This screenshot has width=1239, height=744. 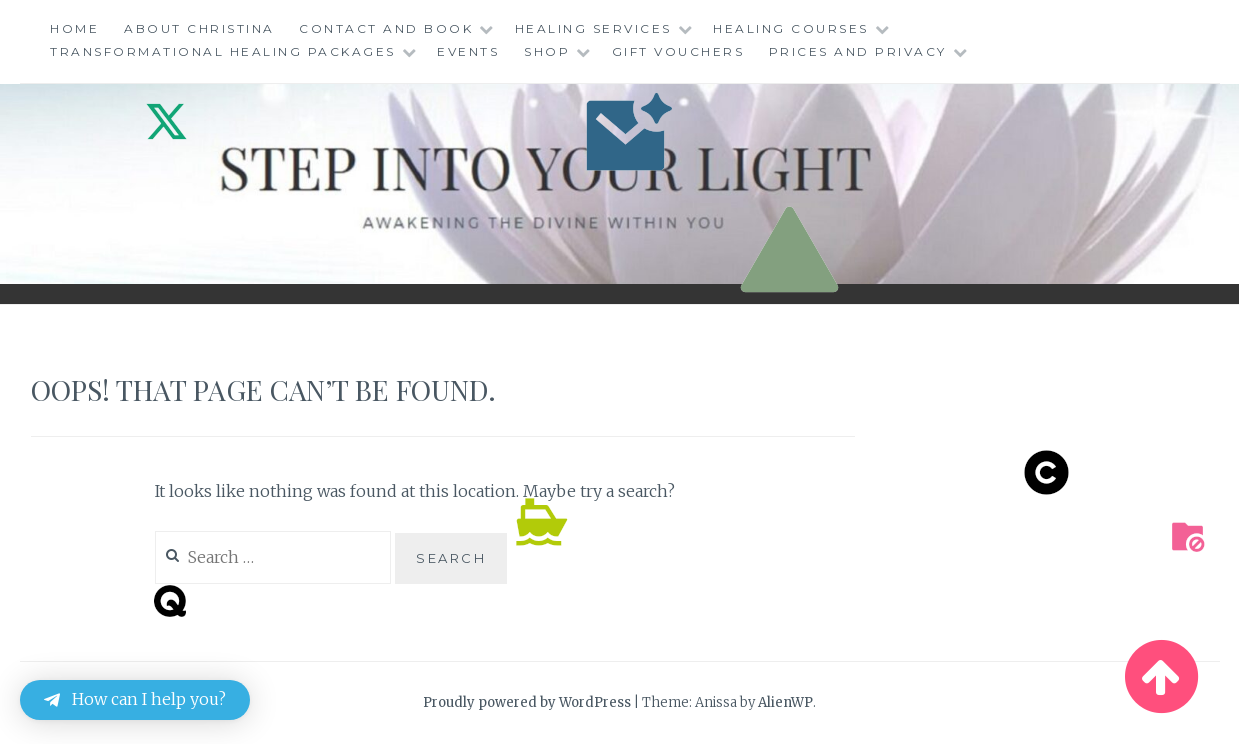 I want to click on share to X (formerly Twitter), so click(x=166, y=121).